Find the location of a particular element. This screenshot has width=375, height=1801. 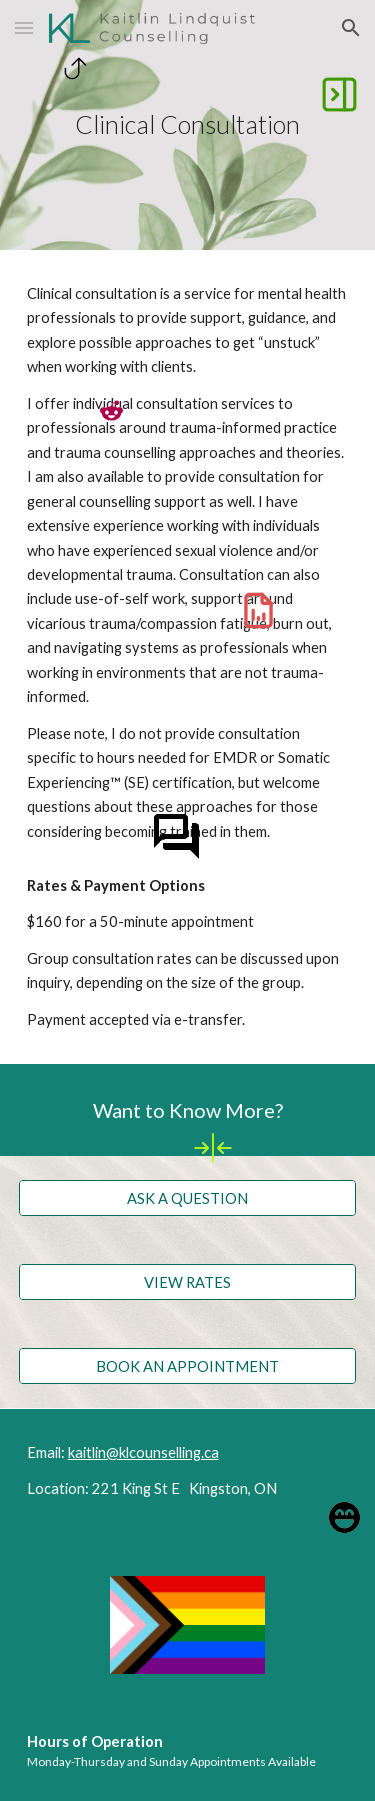

close the right side panel is located at coordinates (339, 94).